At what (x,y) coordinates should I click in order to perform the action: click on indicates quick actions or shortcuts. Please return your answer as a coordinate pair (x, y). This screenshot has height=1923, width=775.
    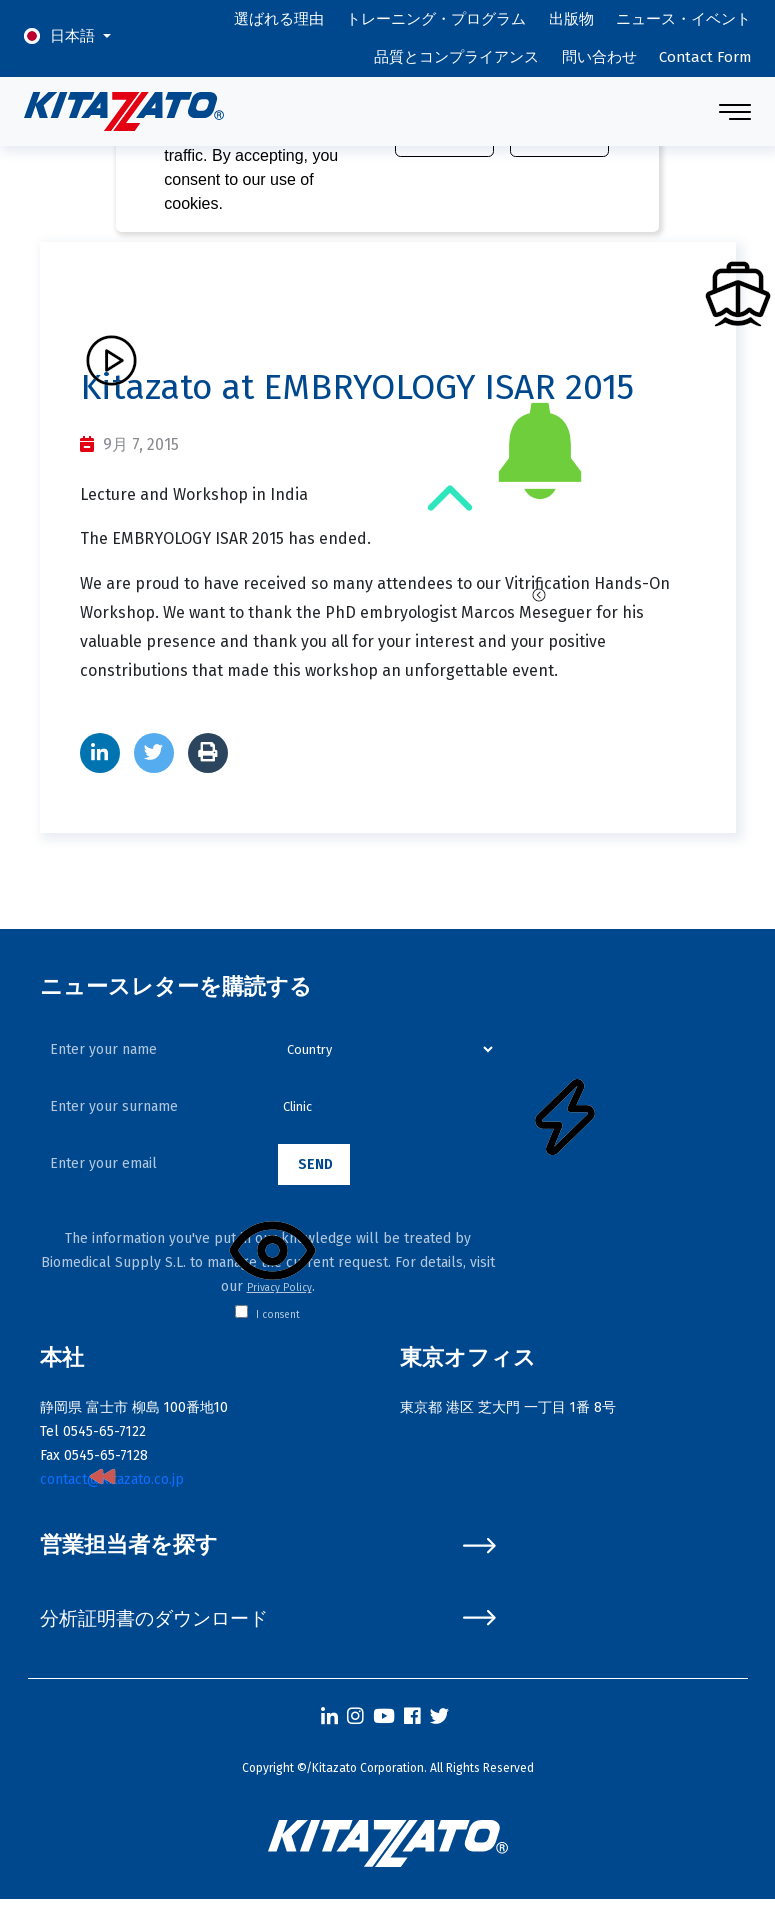
    Looking at the image, I should click on (565, 1117).